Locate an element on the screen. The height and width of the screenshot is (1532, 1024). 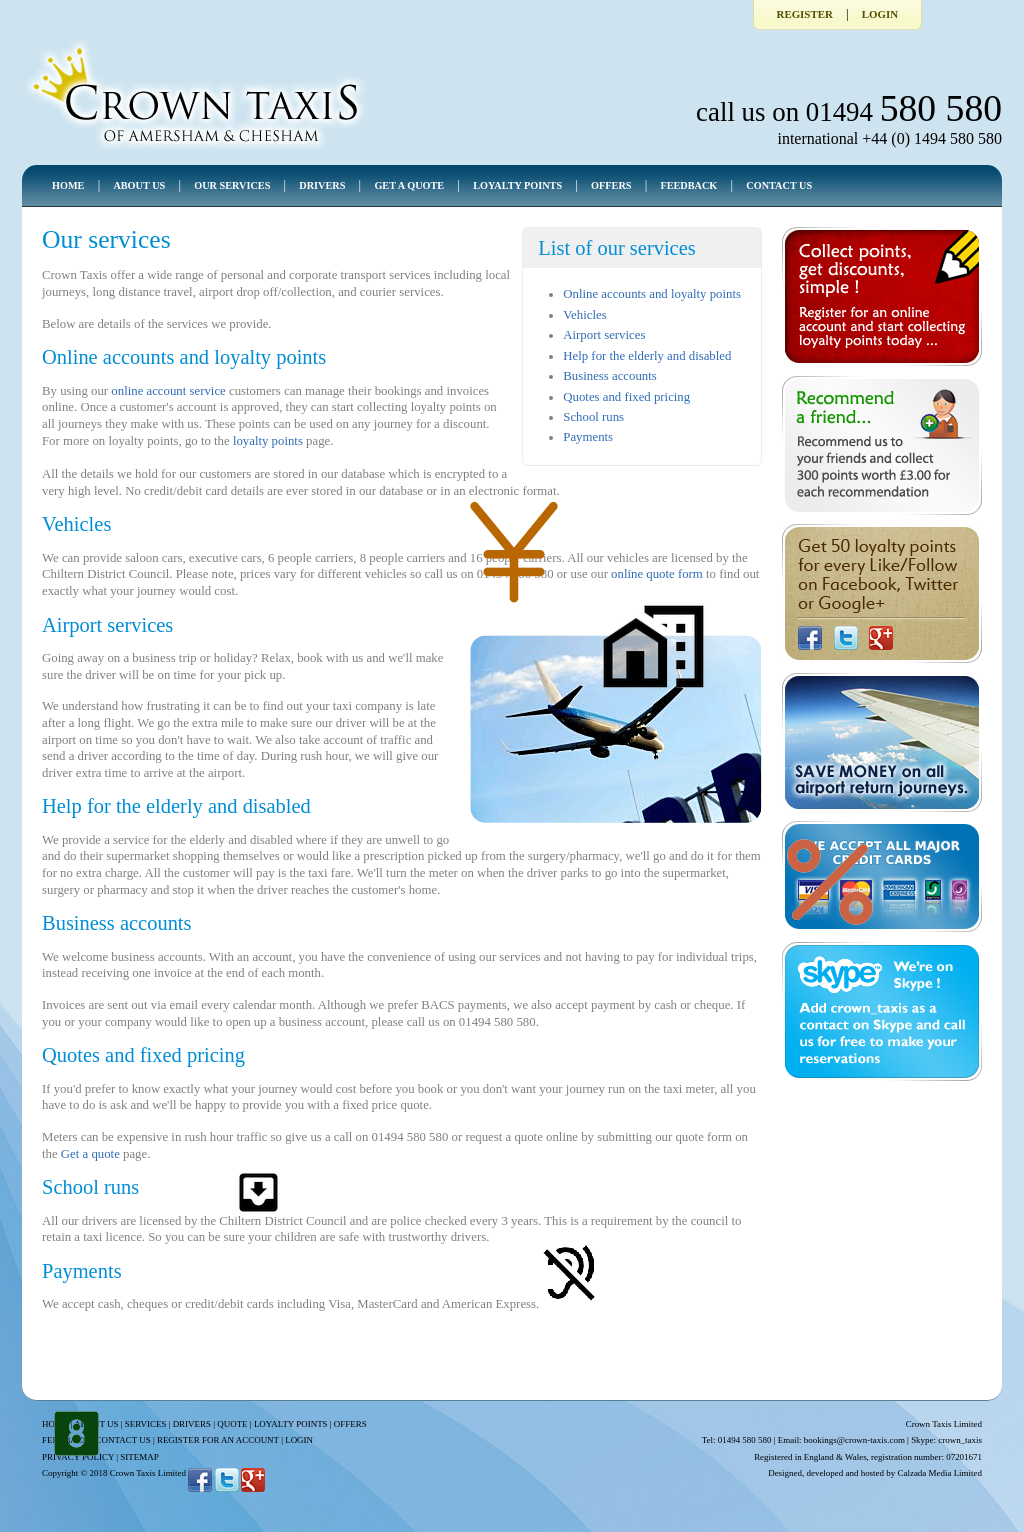
switch between home and office work modes is located at coordinates (653, 646).